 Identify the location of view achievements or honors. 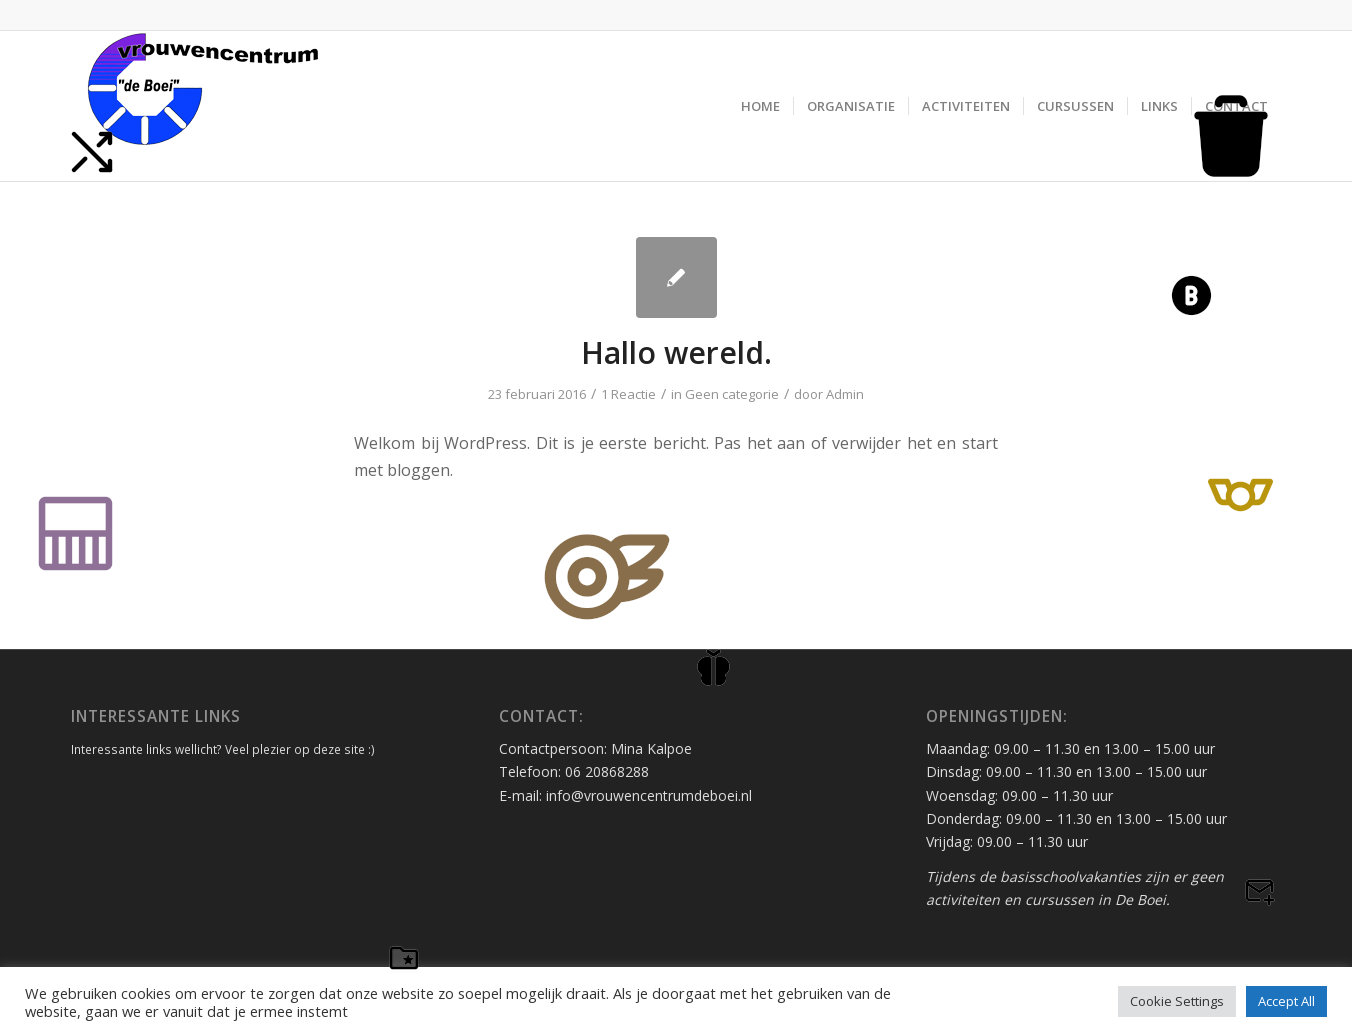
(1240, 493).